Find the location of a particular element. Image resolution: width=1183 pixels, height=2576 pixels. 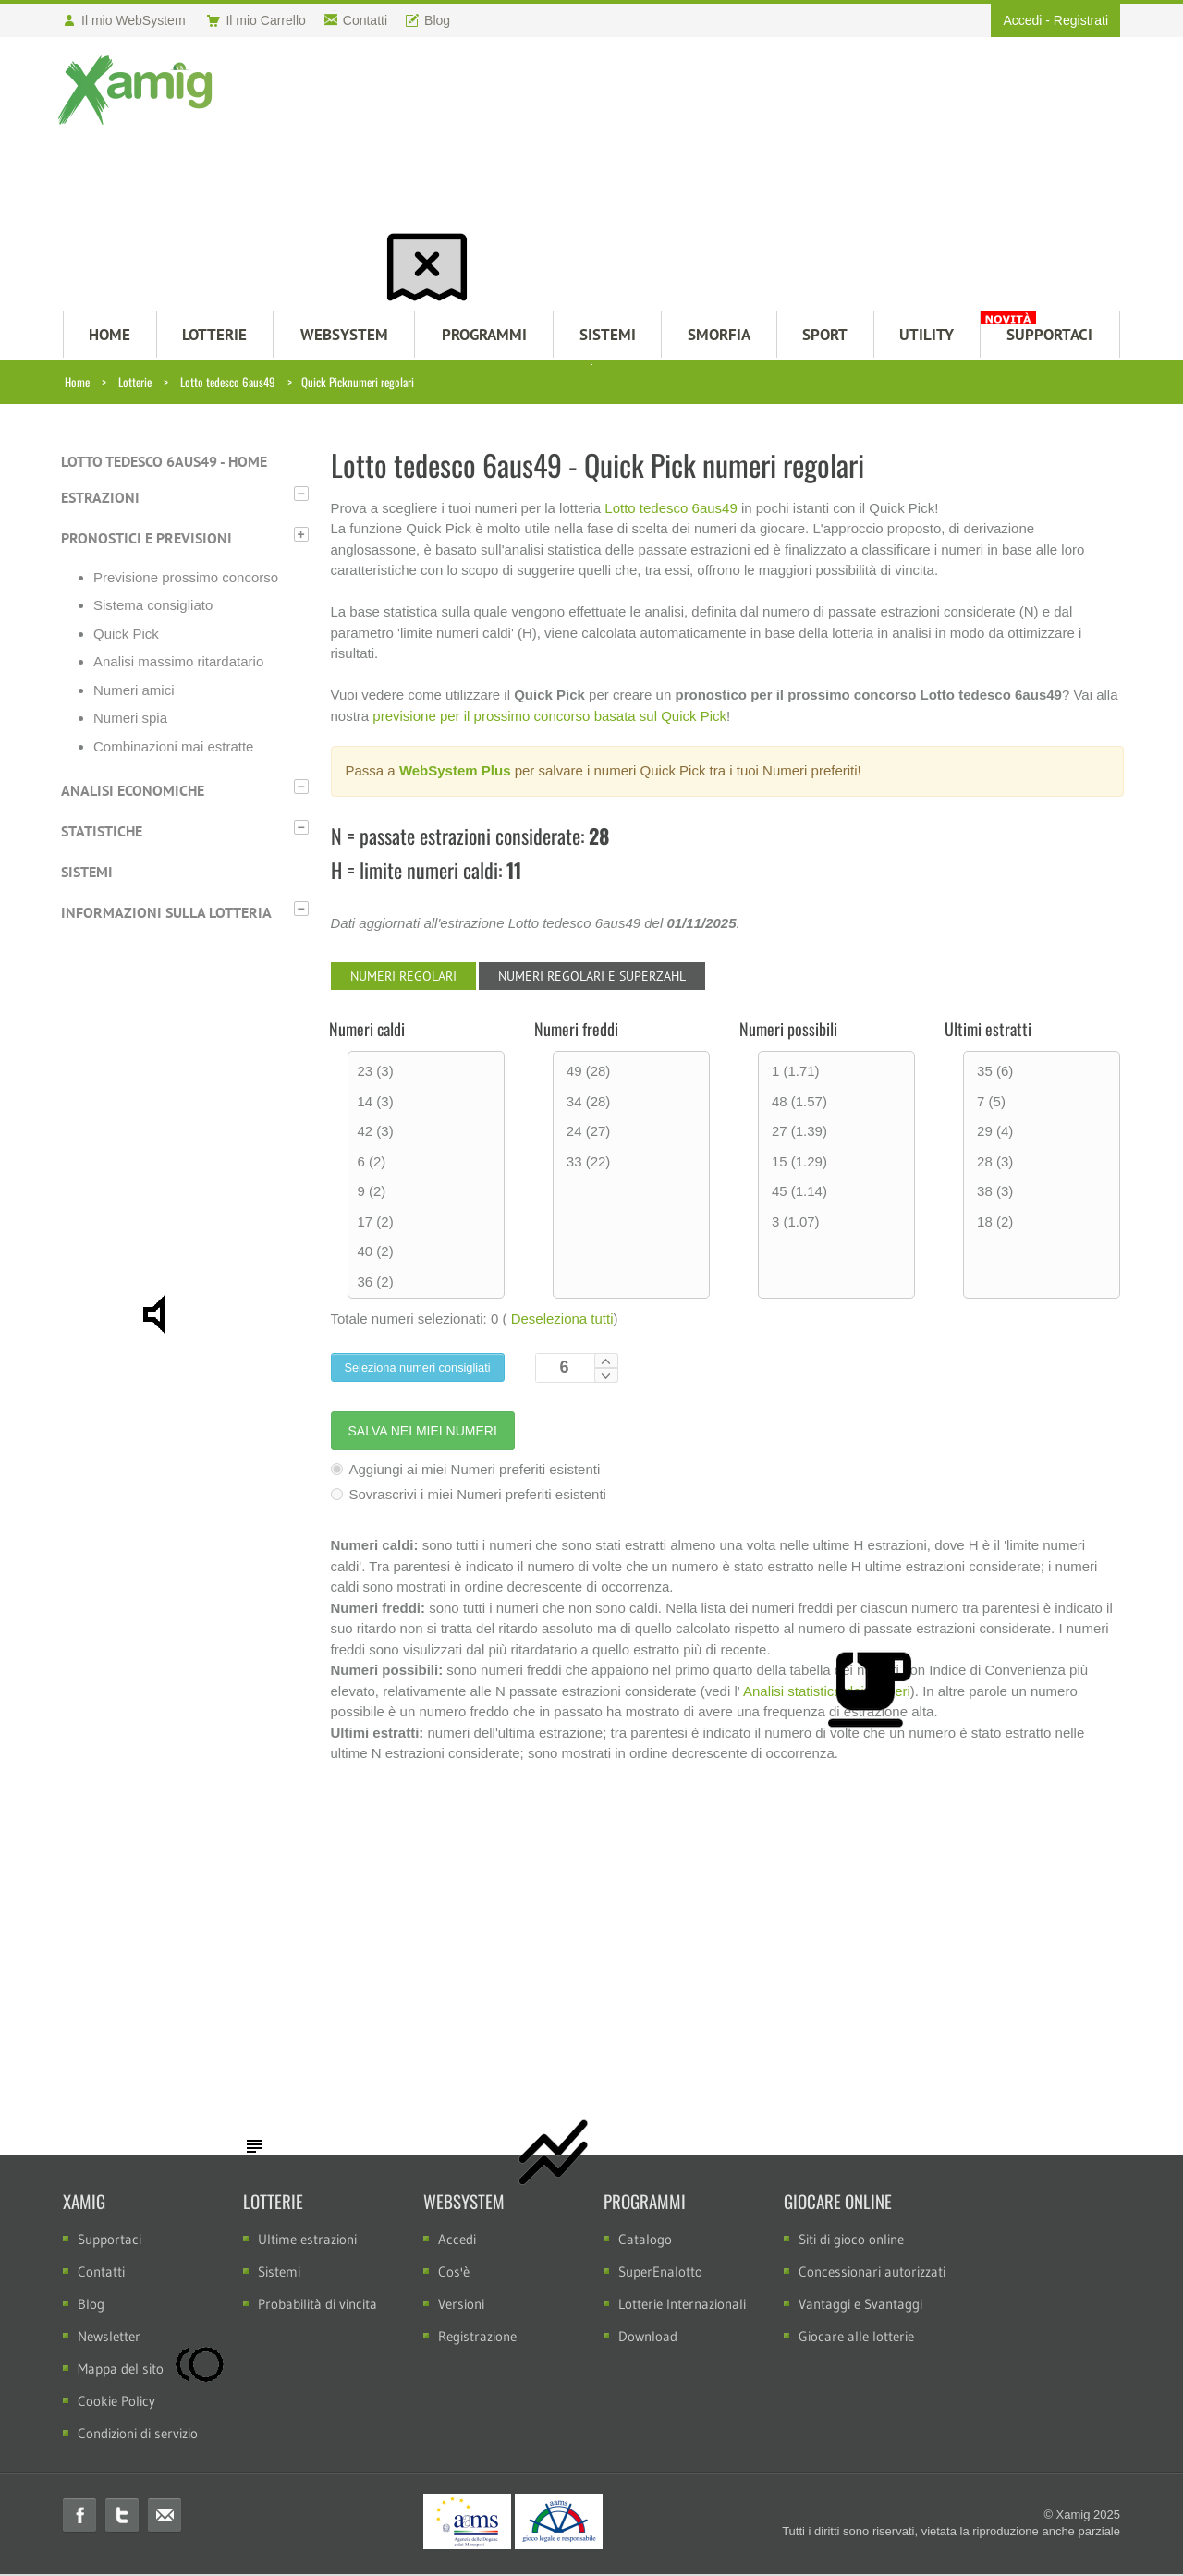

view stacked line chart data is located at coordinates (553, 2152).